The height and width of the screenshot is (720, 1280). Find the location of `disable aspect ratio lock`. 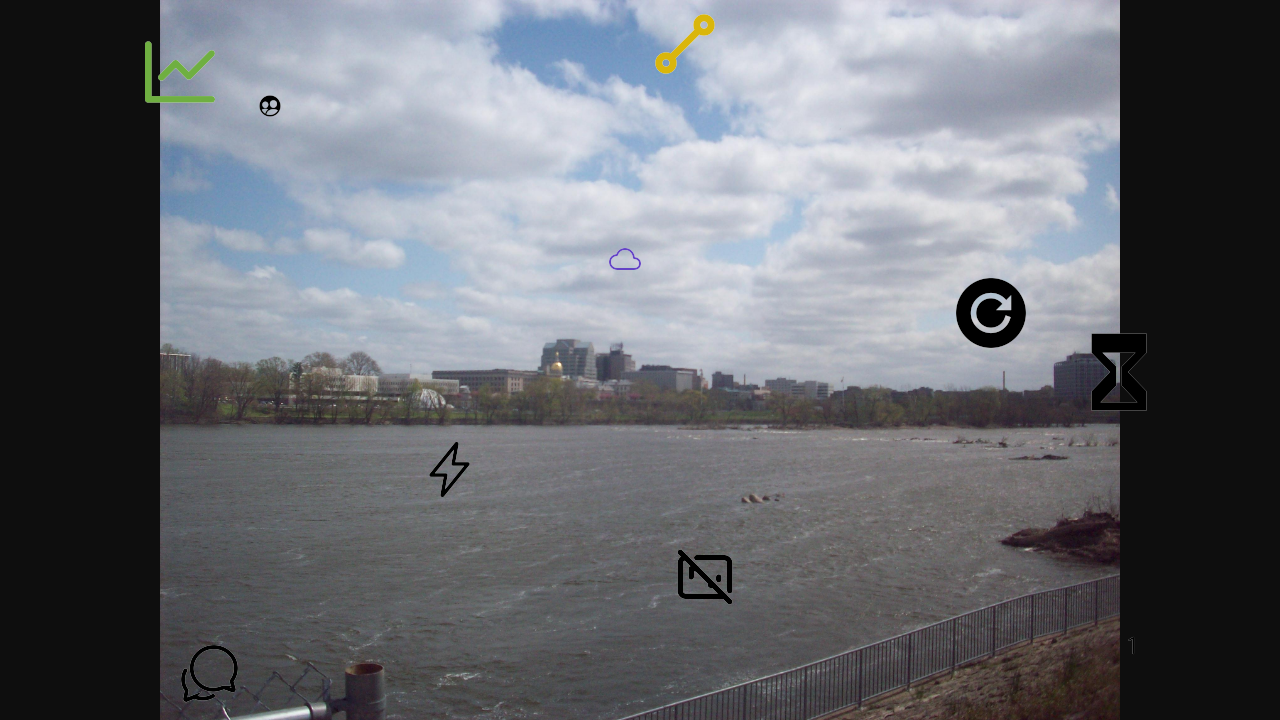

disable aspect ratio lock is located at coordinates (705, 577).